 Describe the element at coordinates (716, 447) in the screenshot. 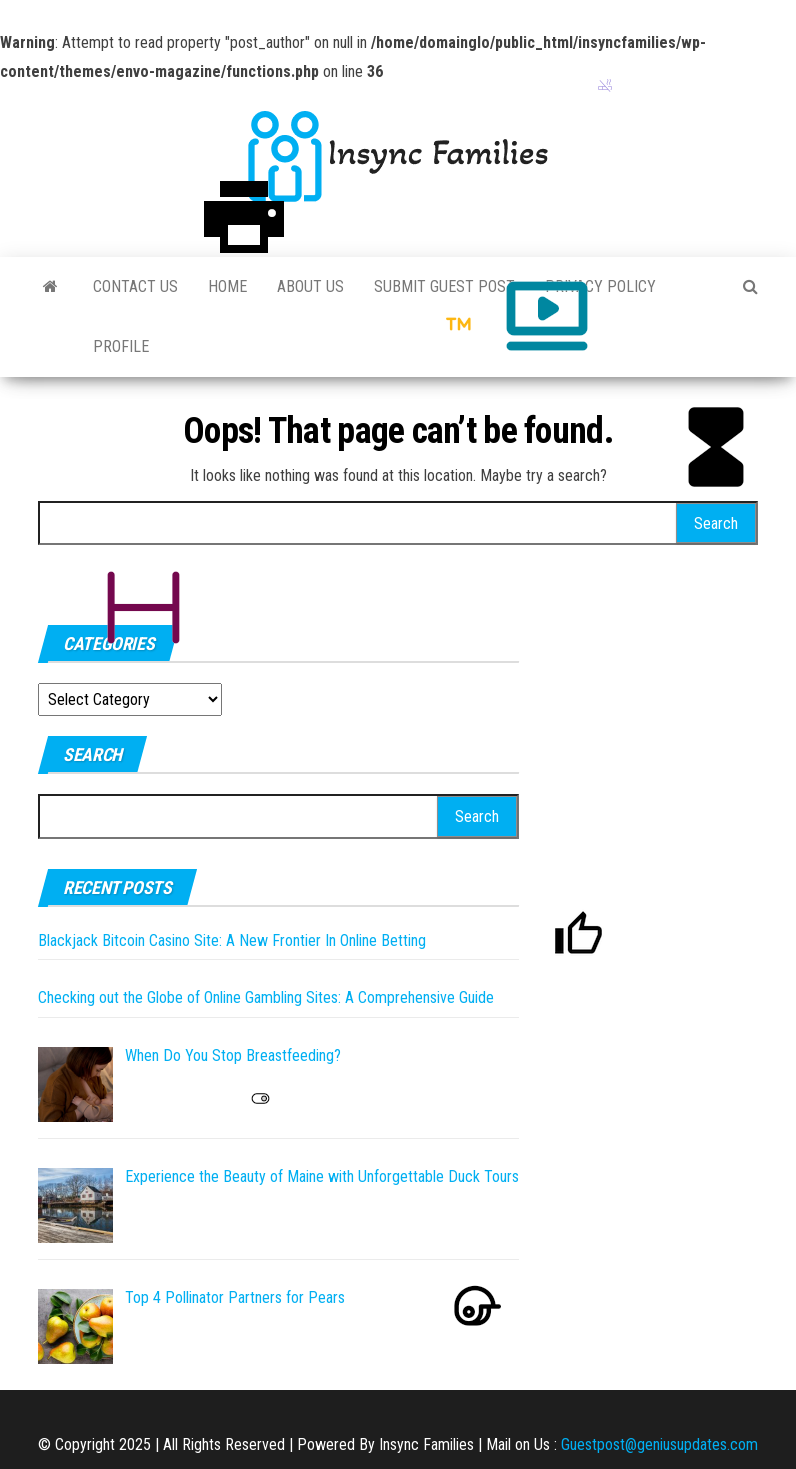

I see `indicates loading or processing in progress` at that location.